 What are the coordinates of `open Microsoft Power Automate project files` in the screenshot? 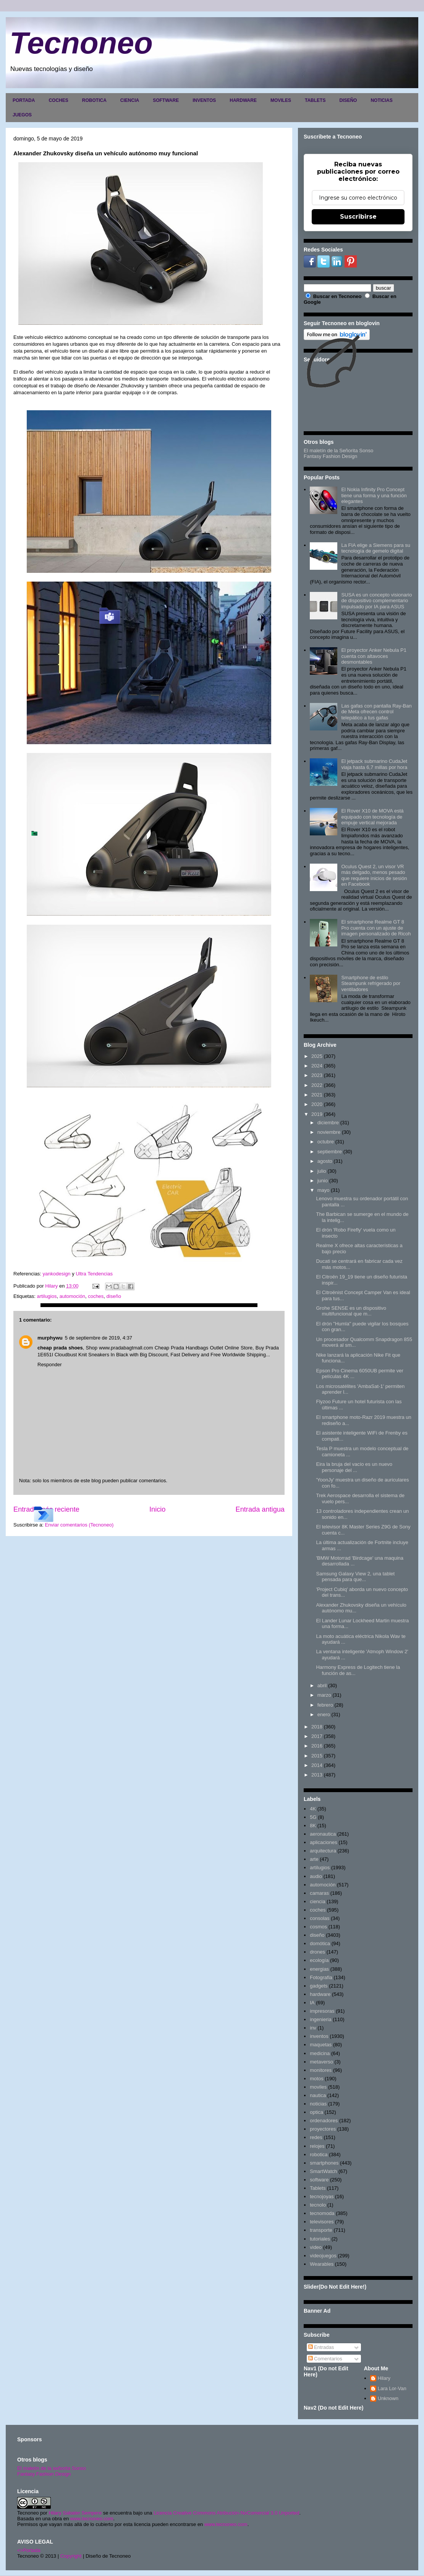 It's located at (44, 1515).